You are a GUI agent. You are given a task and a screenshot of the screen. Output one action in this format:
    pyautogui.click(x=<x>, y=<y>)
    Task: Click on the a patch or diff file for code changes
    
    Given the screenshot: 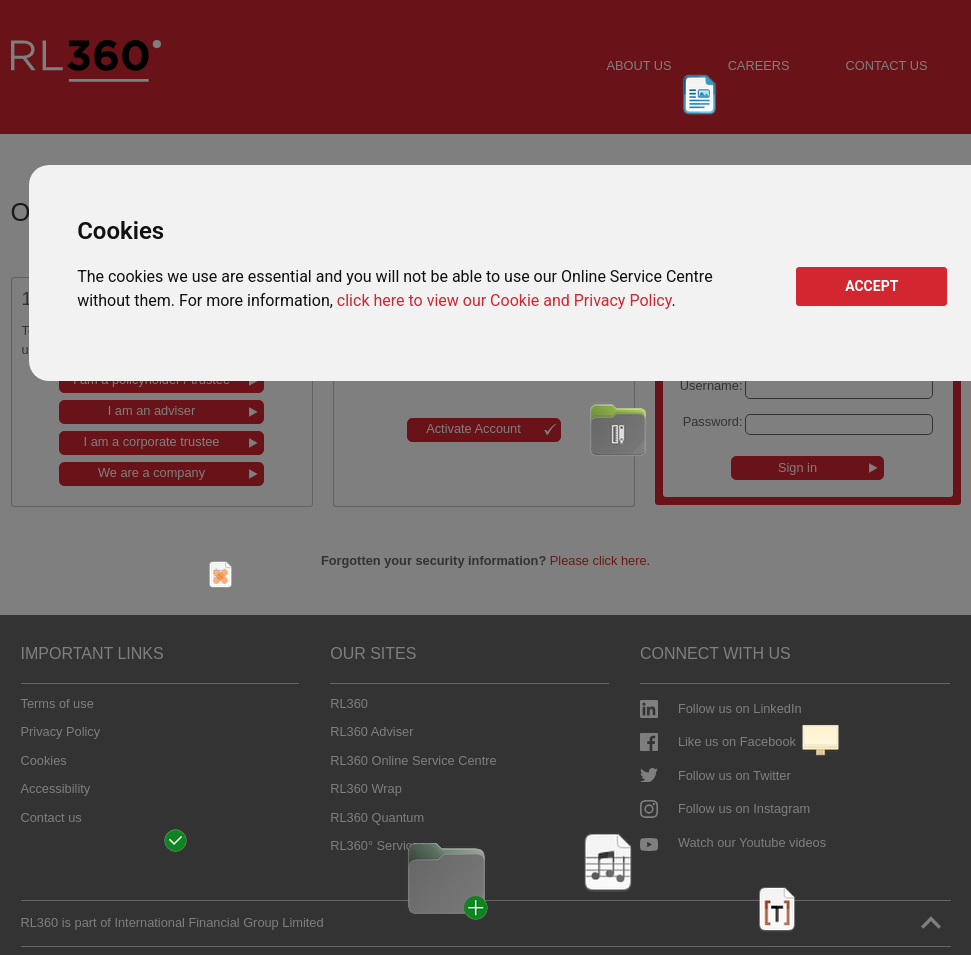 What is the action you would take?
    pyautogui.click(x=220, y=574)
    